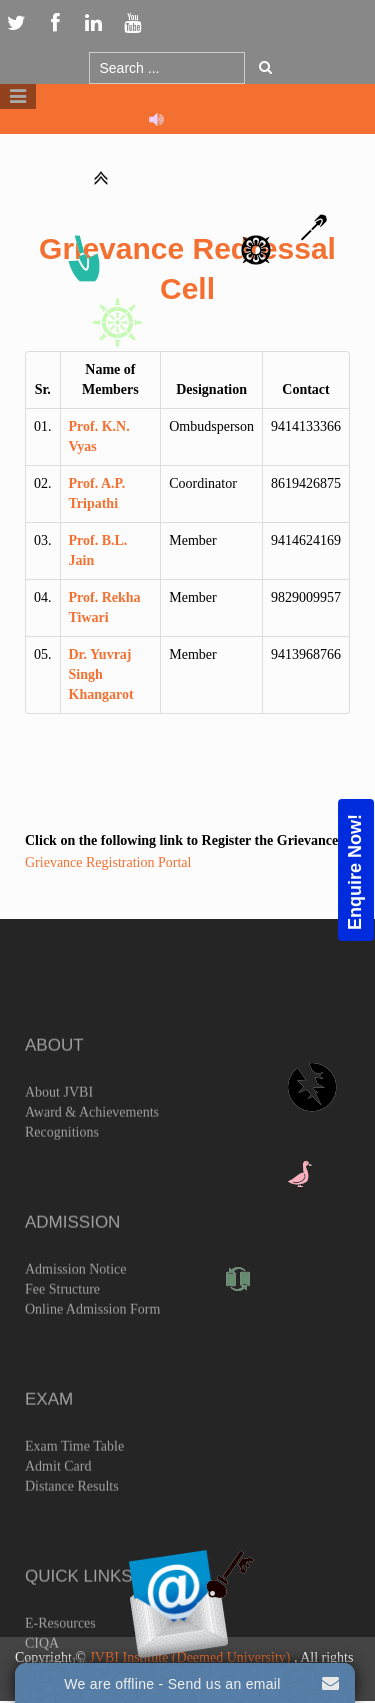 The width and height of the screenshot is (375, 1703). What do you see at coordinates (256, 250) in the screenshot?
I see `decorative floral game emblem or badge` at bounding box center [256, 250].